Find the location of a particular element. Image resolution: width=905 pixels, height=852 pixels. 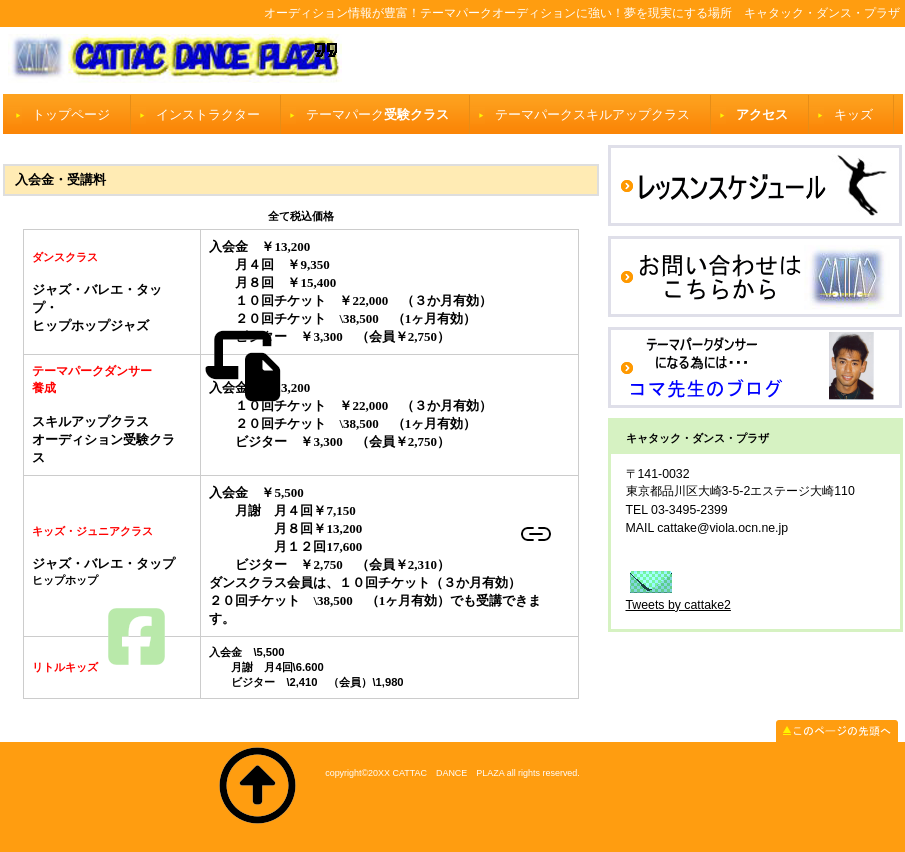

access files on your computer is located at coordinates (245, 366).